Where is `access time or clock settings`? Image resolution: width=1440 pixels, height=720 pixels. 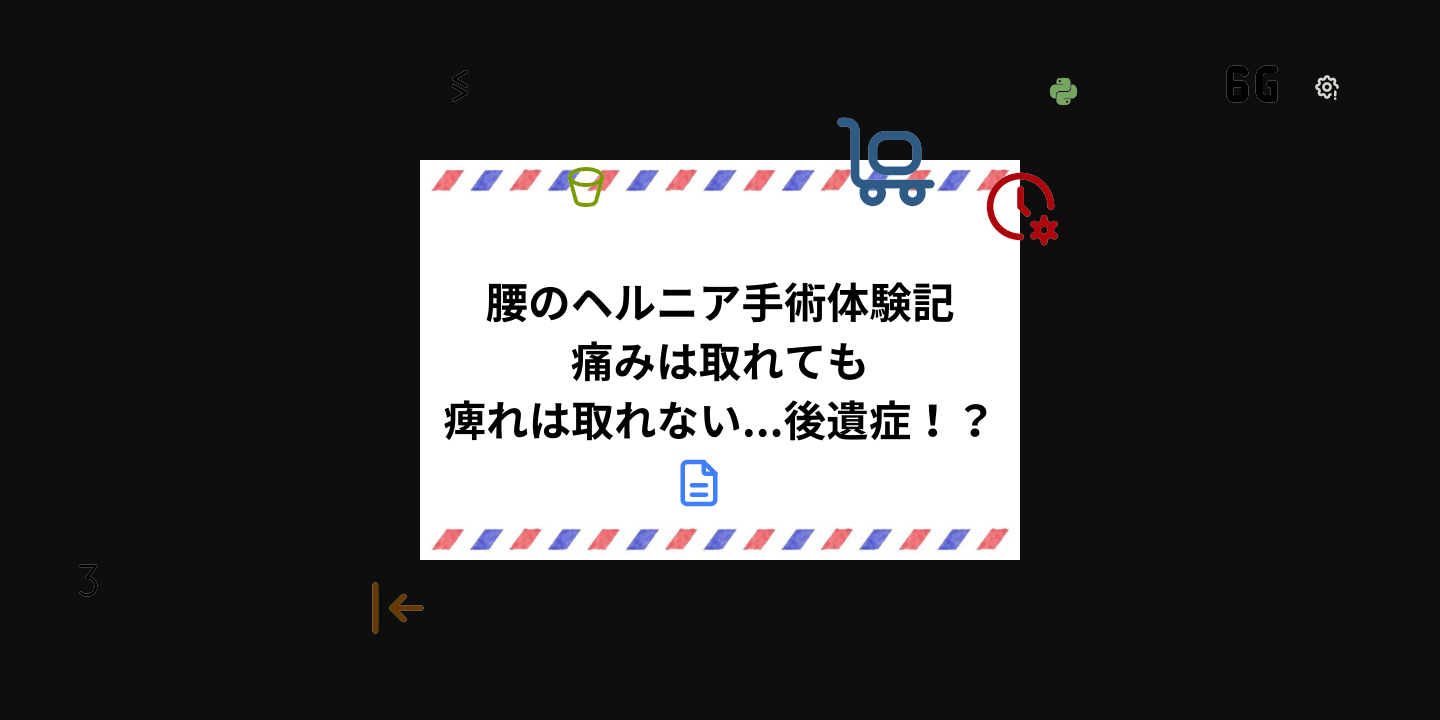
access time or clock settings is located at coordinates (1020, 206).